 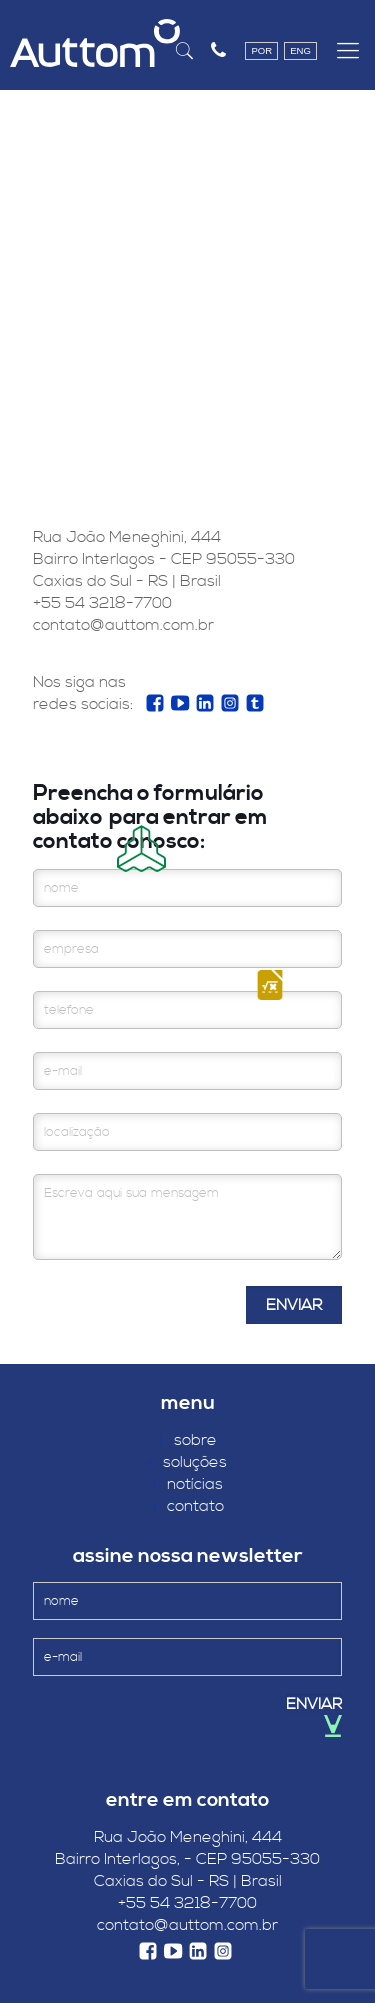 I want to click on visit viblo platform, so click(x=333, y=1726).